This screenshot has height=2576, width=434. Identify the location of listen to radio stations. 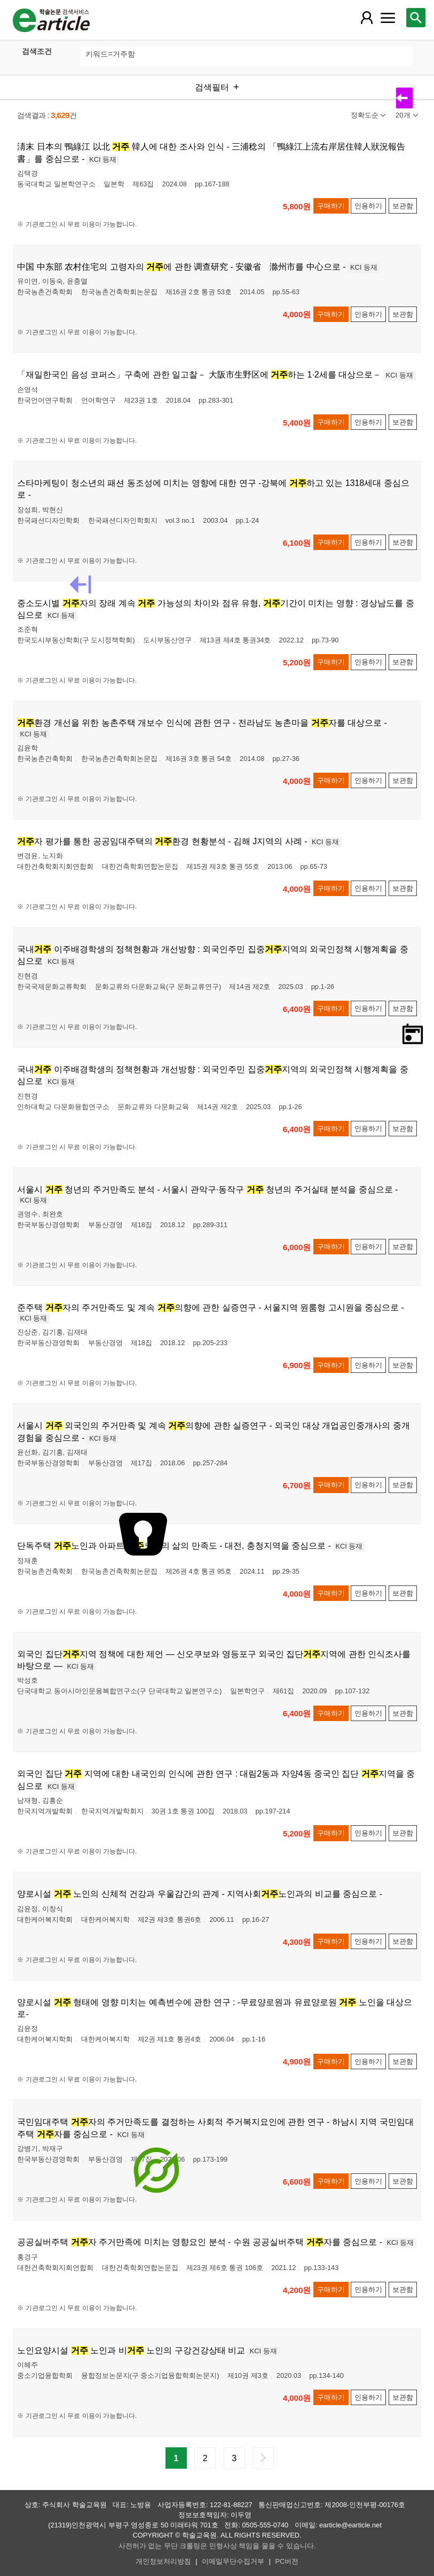
(413, 1035).